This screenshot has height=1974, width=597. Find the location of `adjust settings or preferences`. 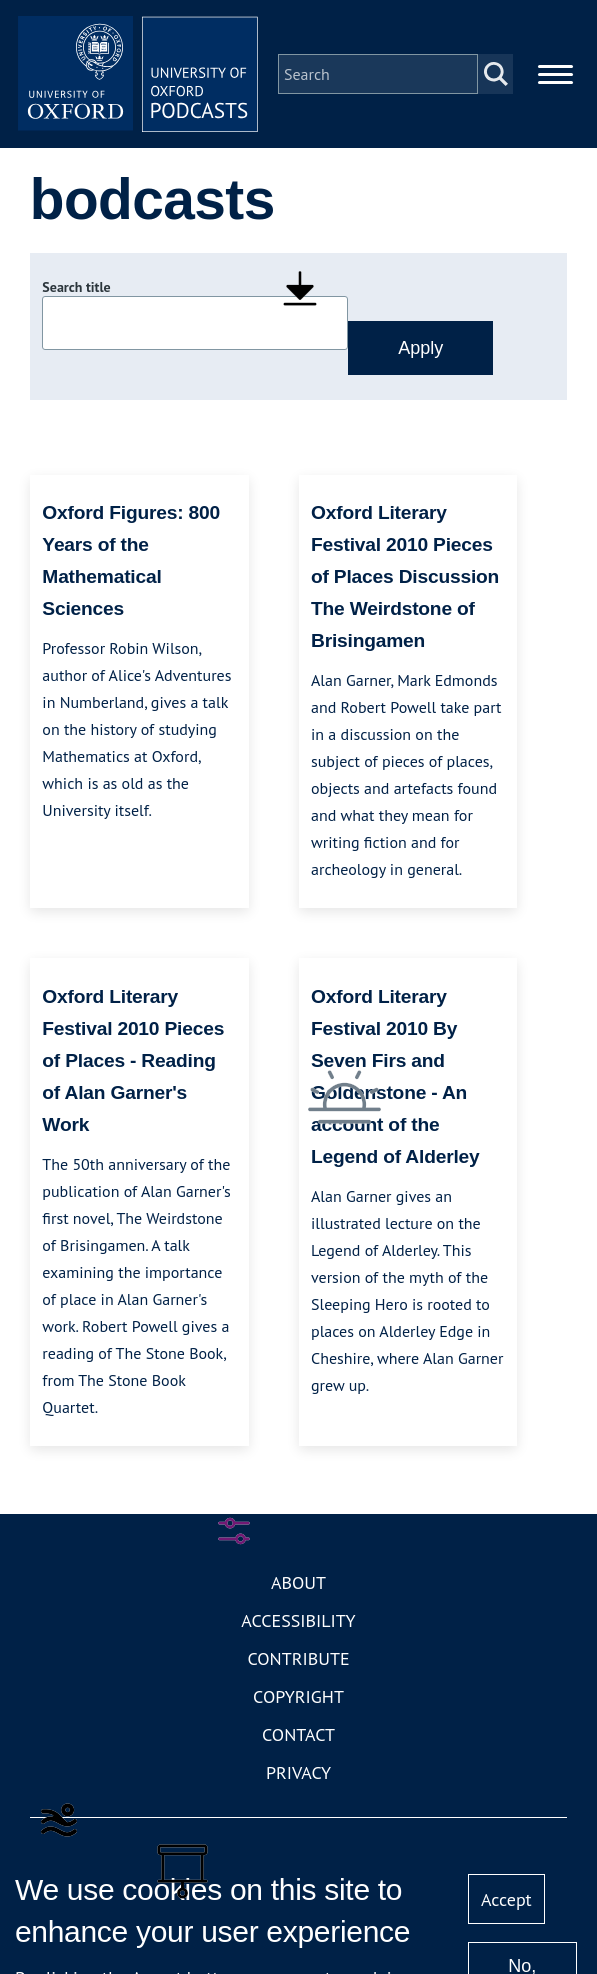

adjust settings or preferences is located at coordinates (234, 1531).